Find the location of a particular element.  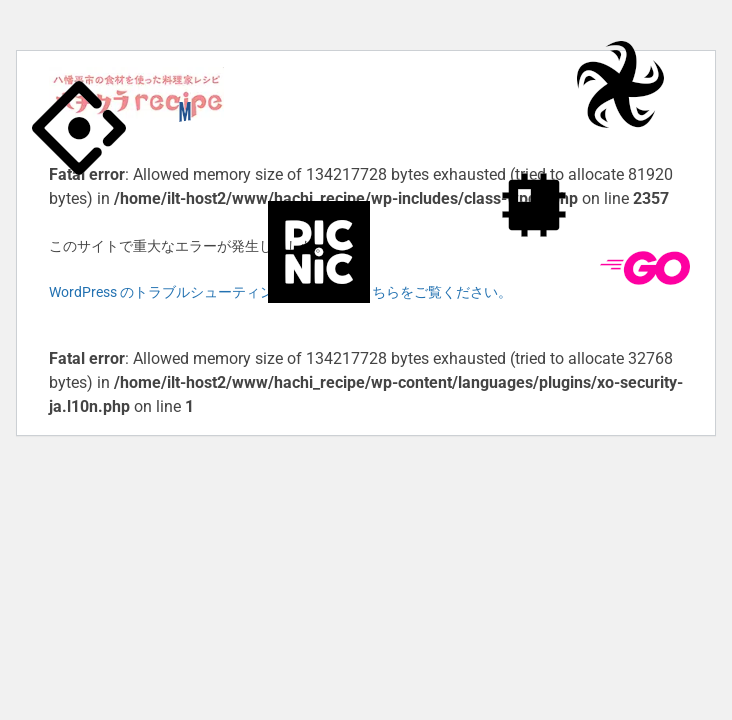

open the Picnic grocery delivery app is located at coordinates (319, 252).